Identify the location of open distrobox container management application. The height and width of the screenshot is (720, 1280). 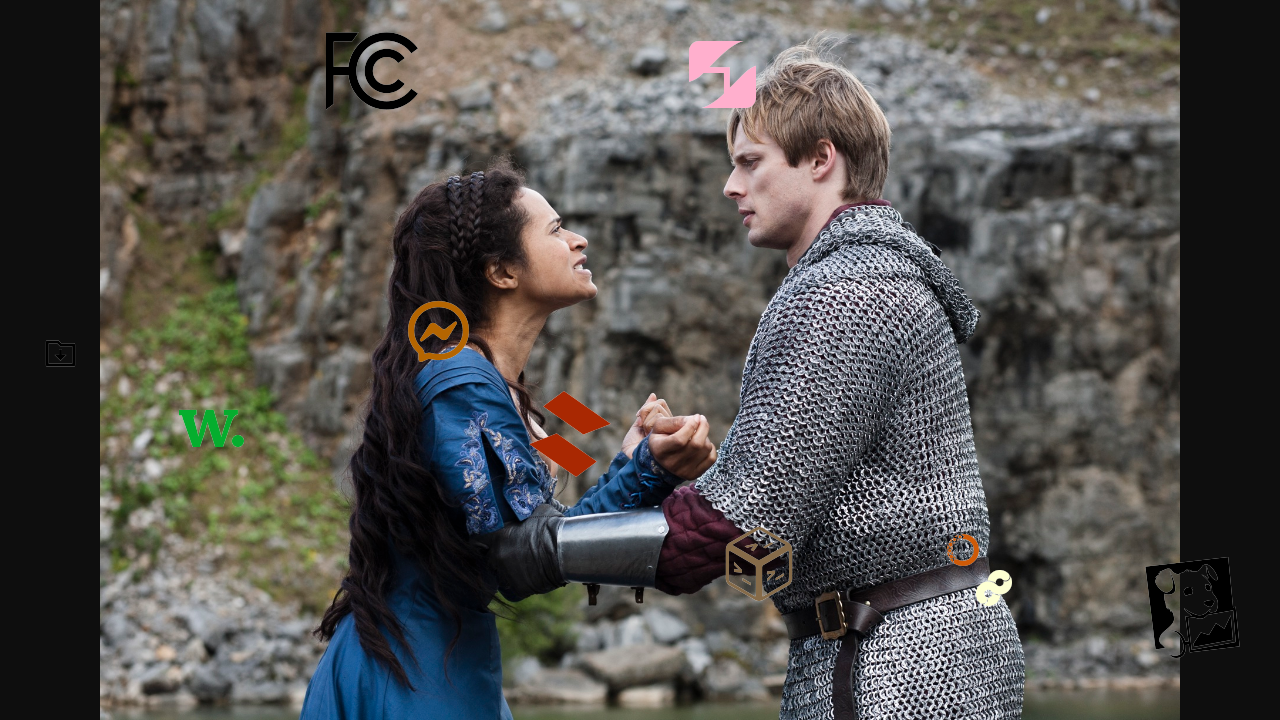
(759, 564).